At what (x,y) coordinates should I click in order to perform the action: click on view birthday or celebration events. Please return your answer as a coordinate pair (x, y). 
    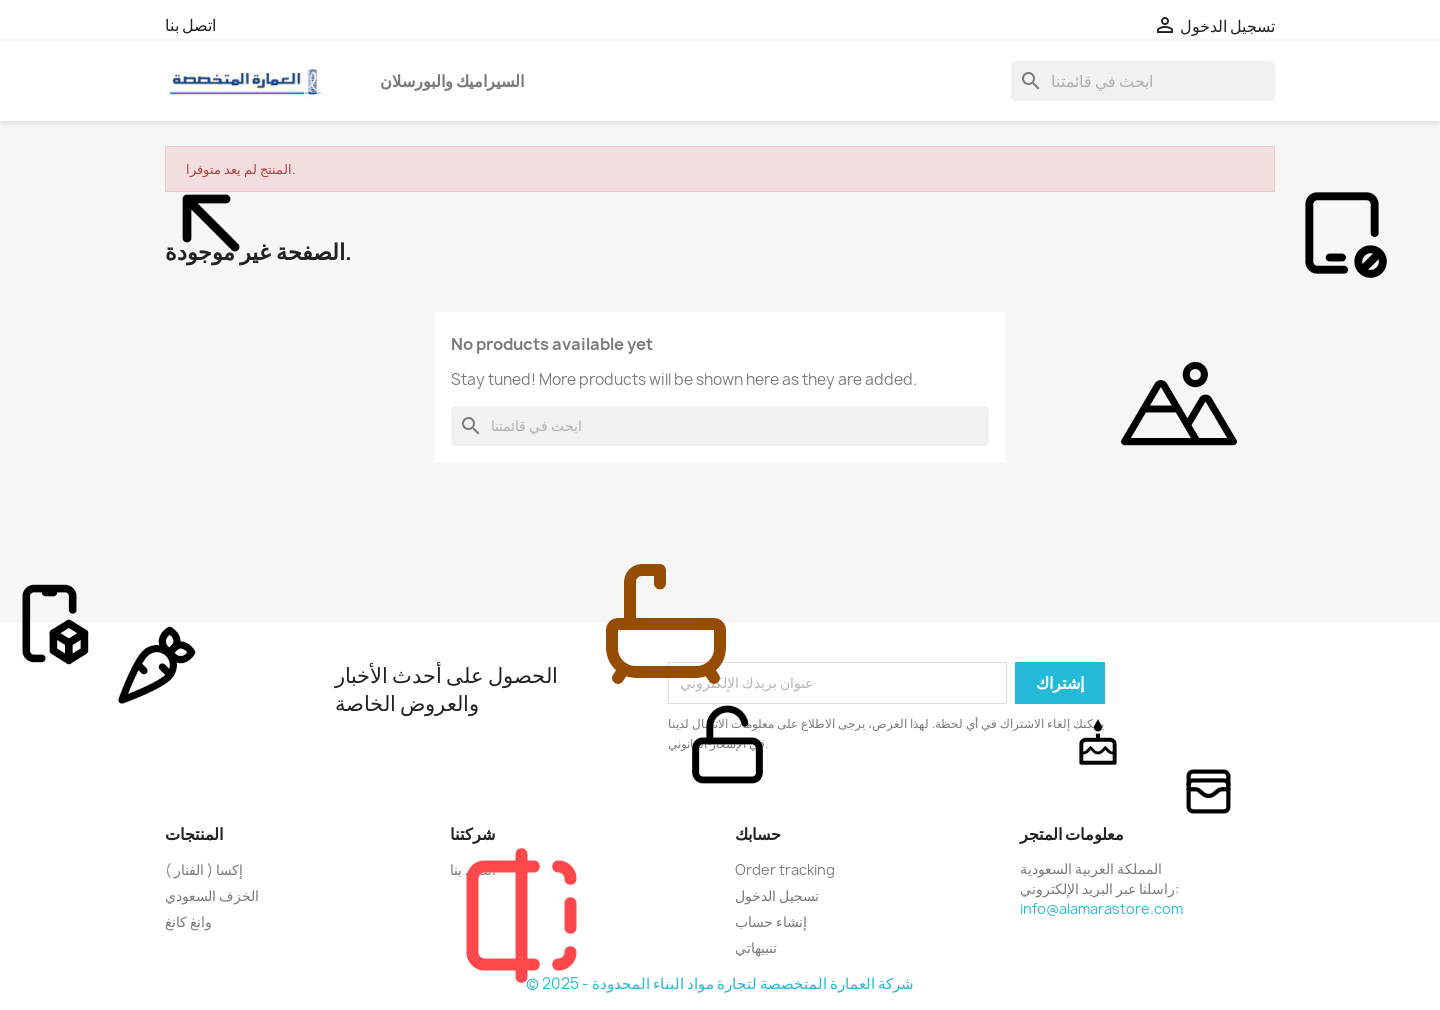
    Looking at the image, I should click on (1098, 744).